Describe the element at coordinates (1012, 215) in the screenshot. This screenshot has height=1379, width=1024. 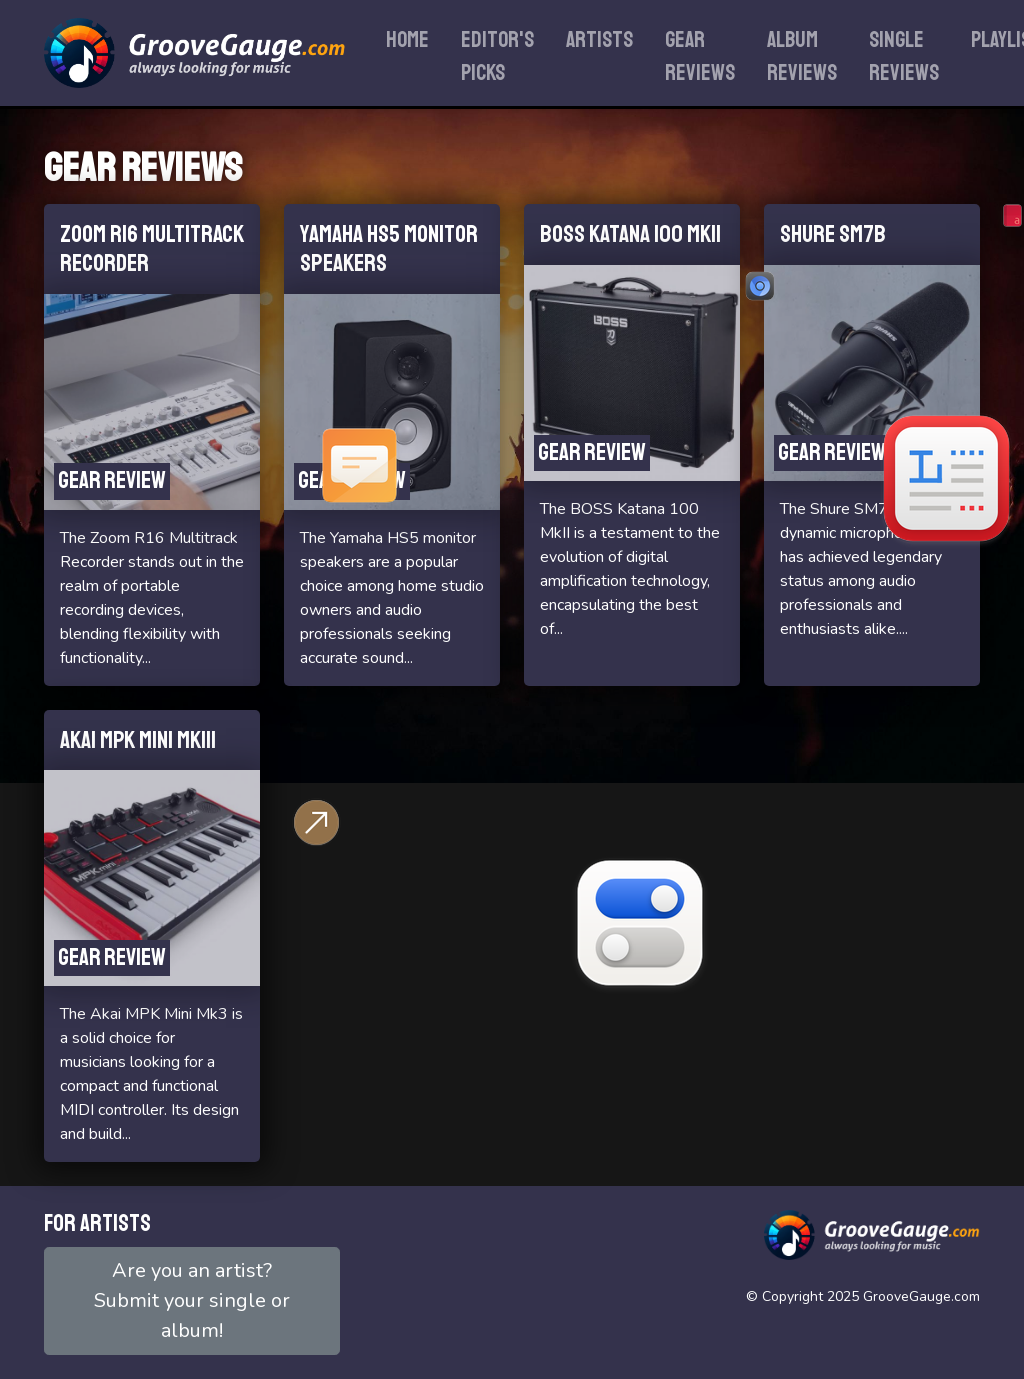
I see `open the dictionary app` at that location.